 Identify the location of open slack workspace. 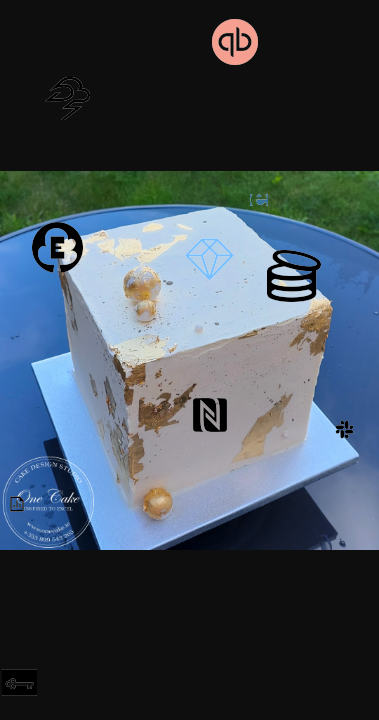
(344, 429).